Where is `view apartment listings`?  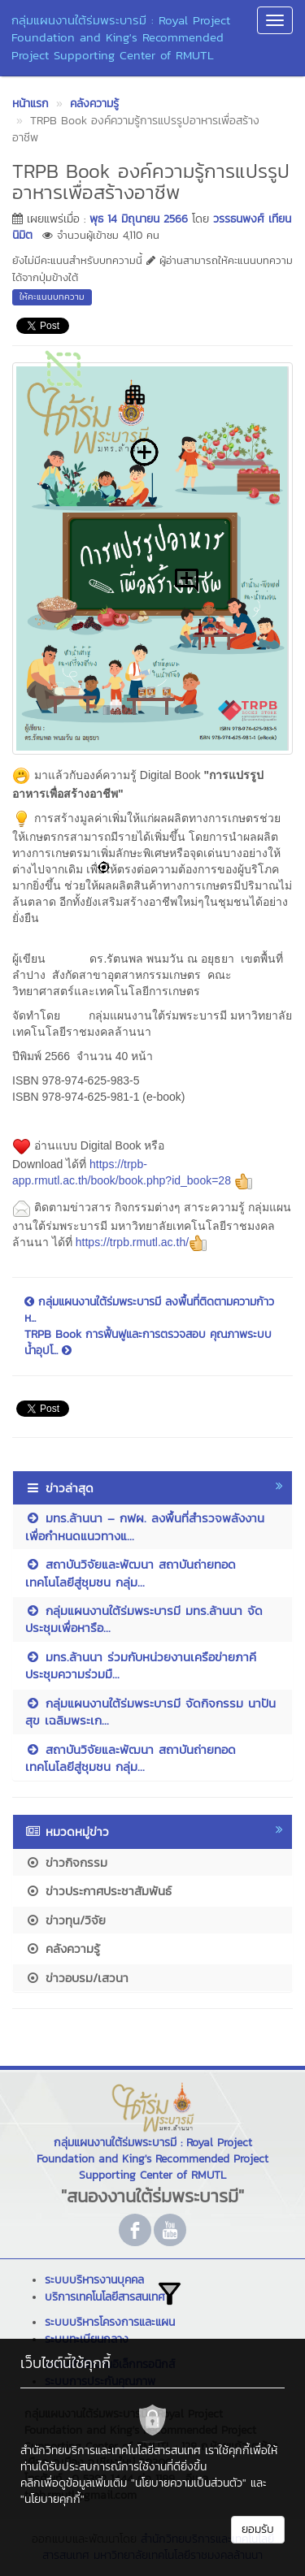 view apartment listings is located at coordinates (135, 395).